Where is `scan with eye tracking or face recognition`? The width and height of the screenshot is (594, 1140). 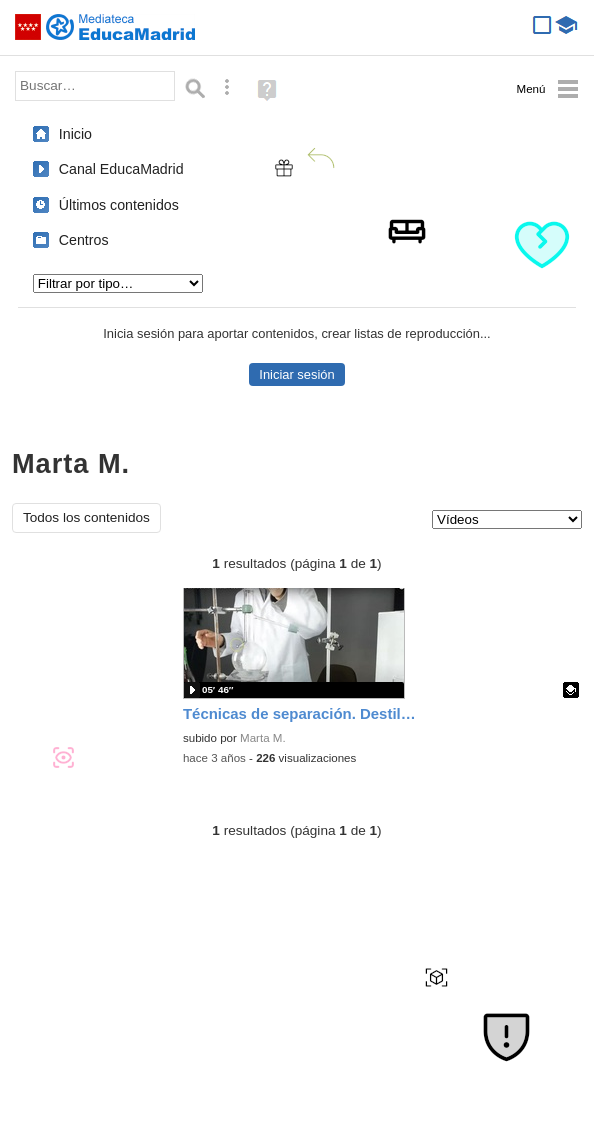 scan with eye tracking or face recognition is located at coordinates (63, 757).